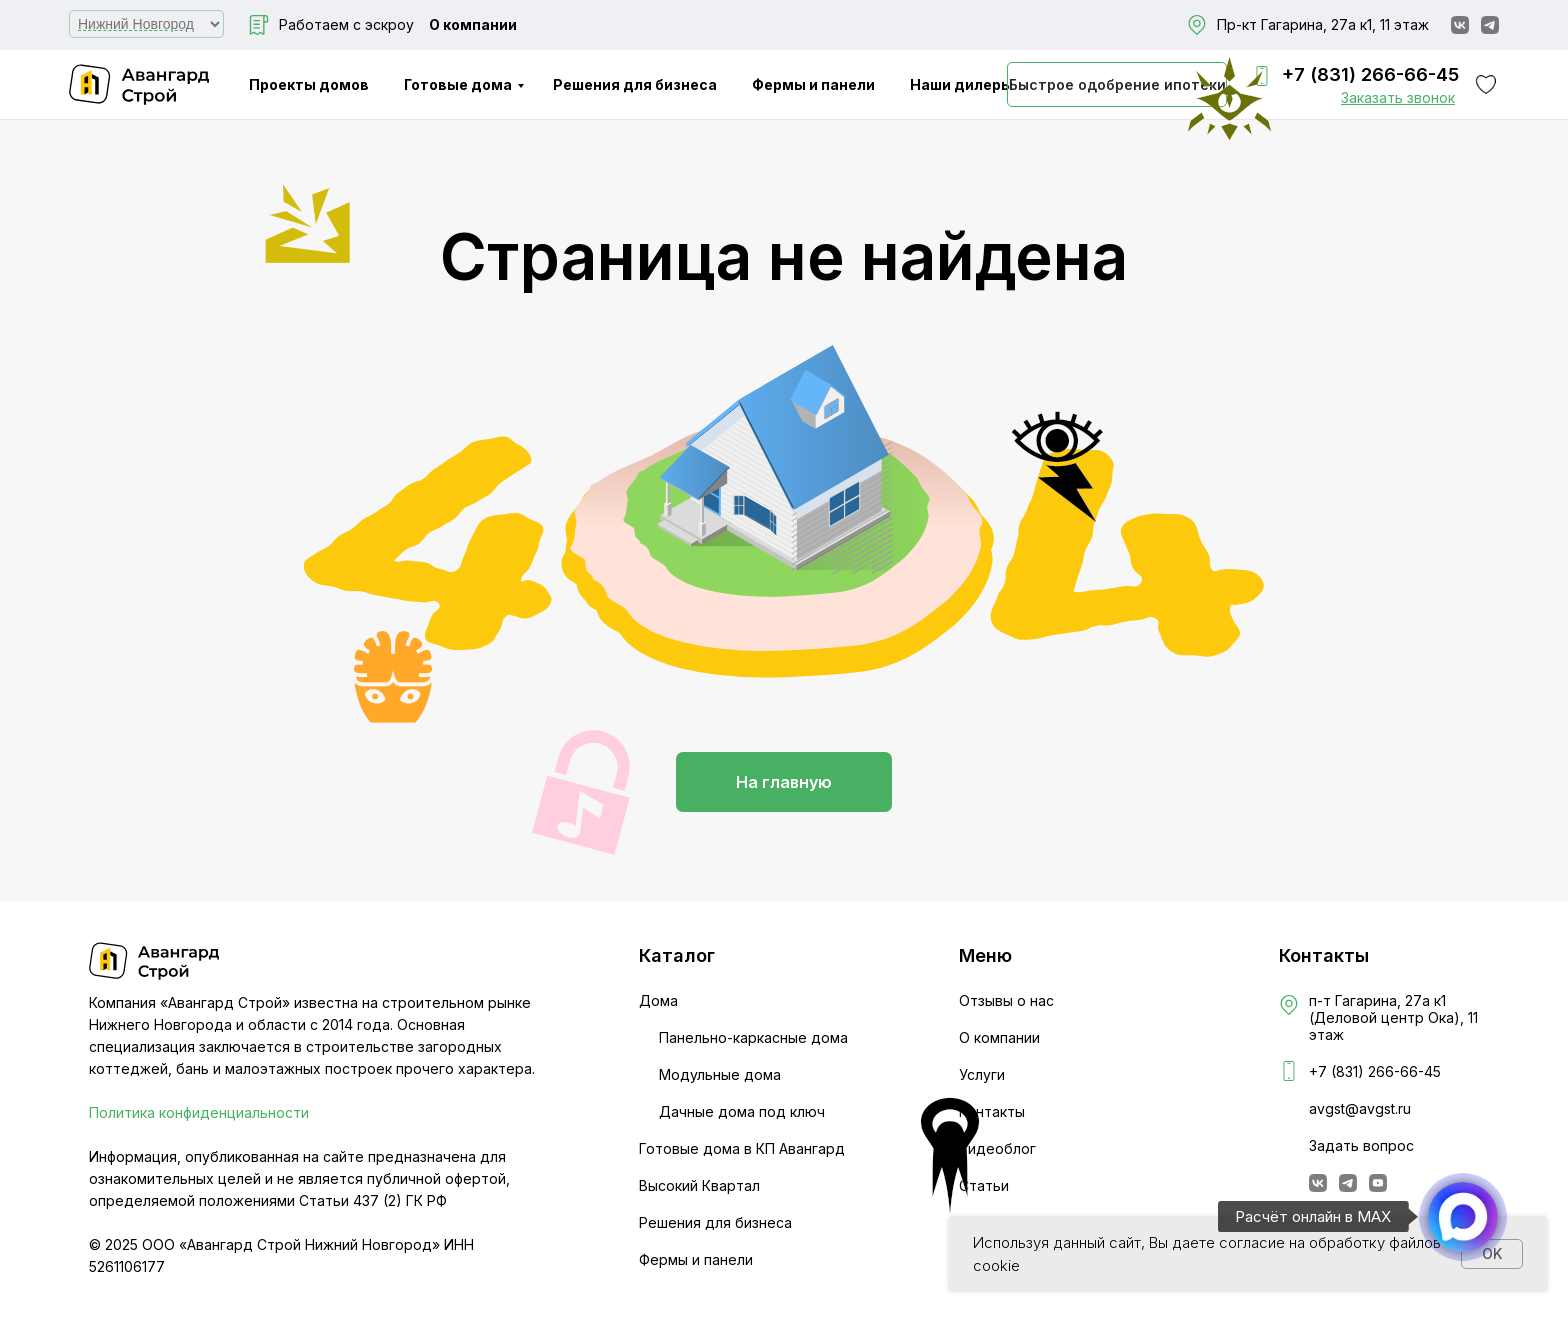  What do you see at coordinates (391, 677) in the screenshot?
I see `access brain training or cognitive games` at bounding box center [391, 677].